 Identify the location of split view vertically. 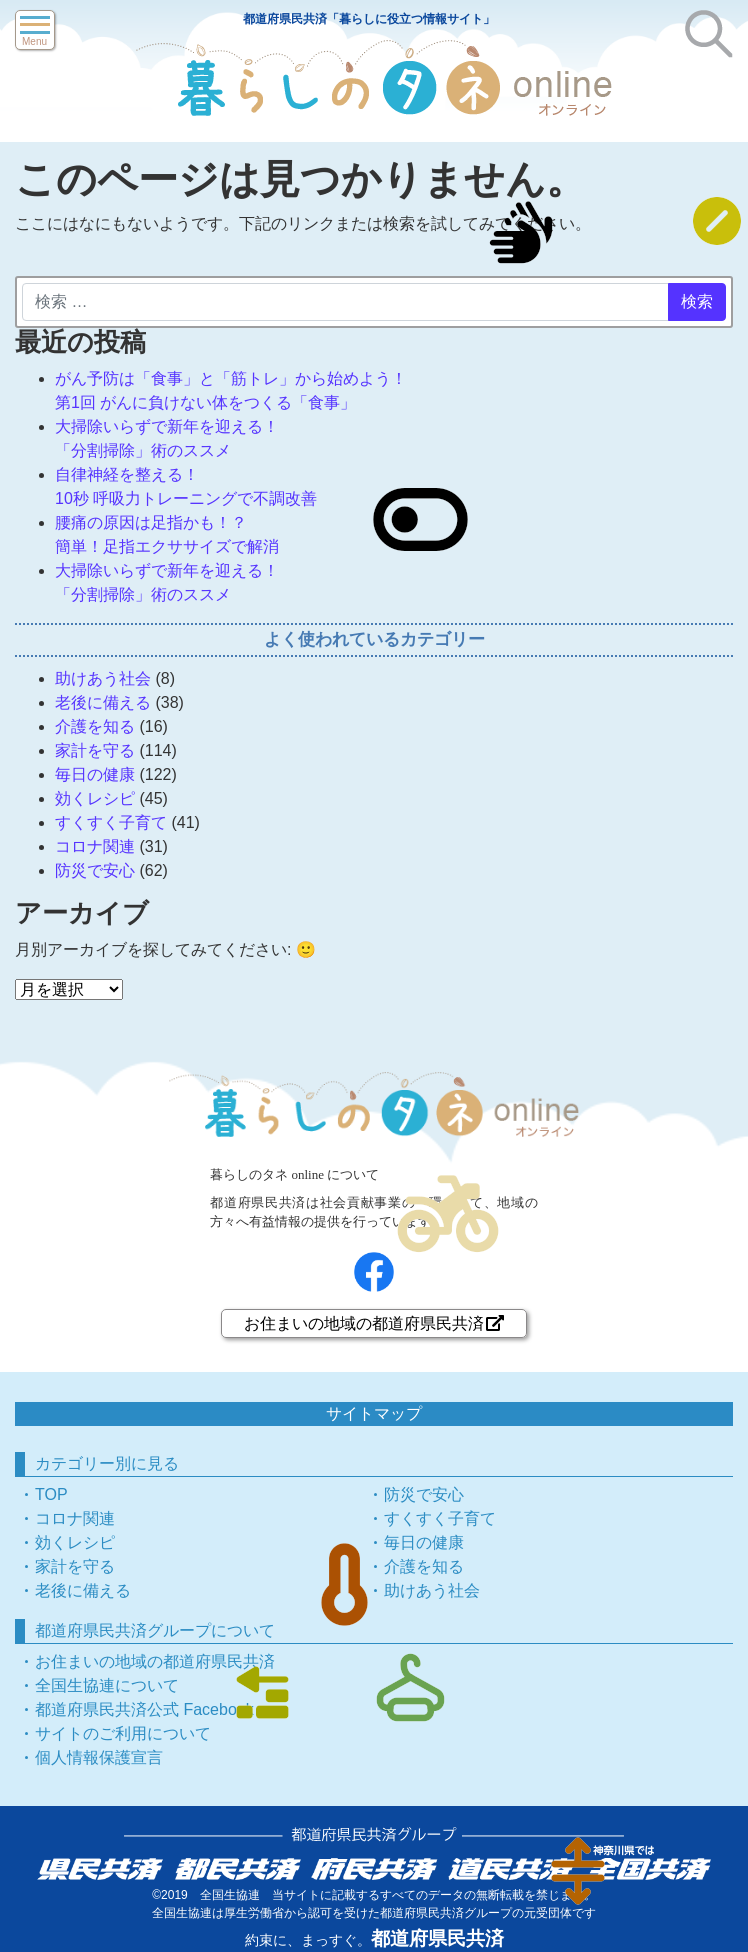
(578, 1871).